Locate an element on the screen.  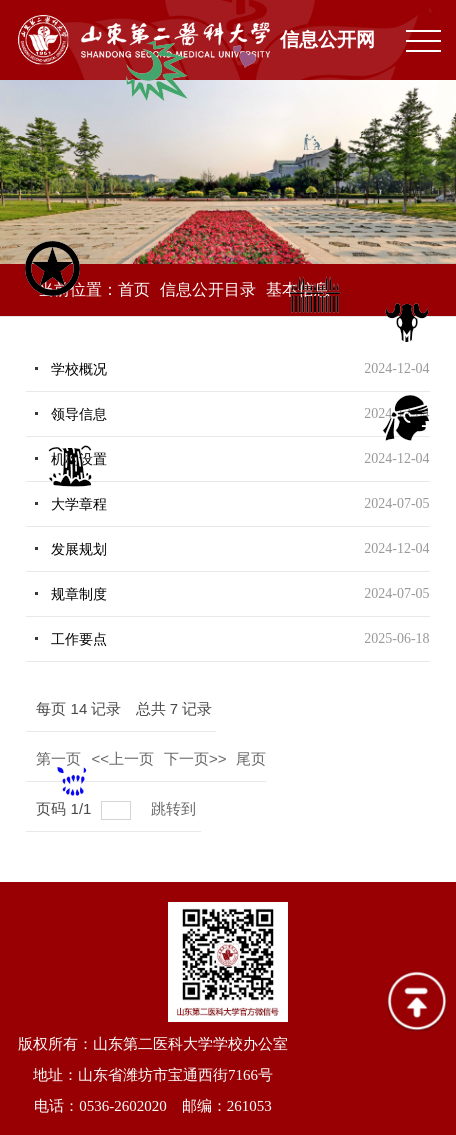
toggle hidden or spoiler content is located at coordinates (406, 418).